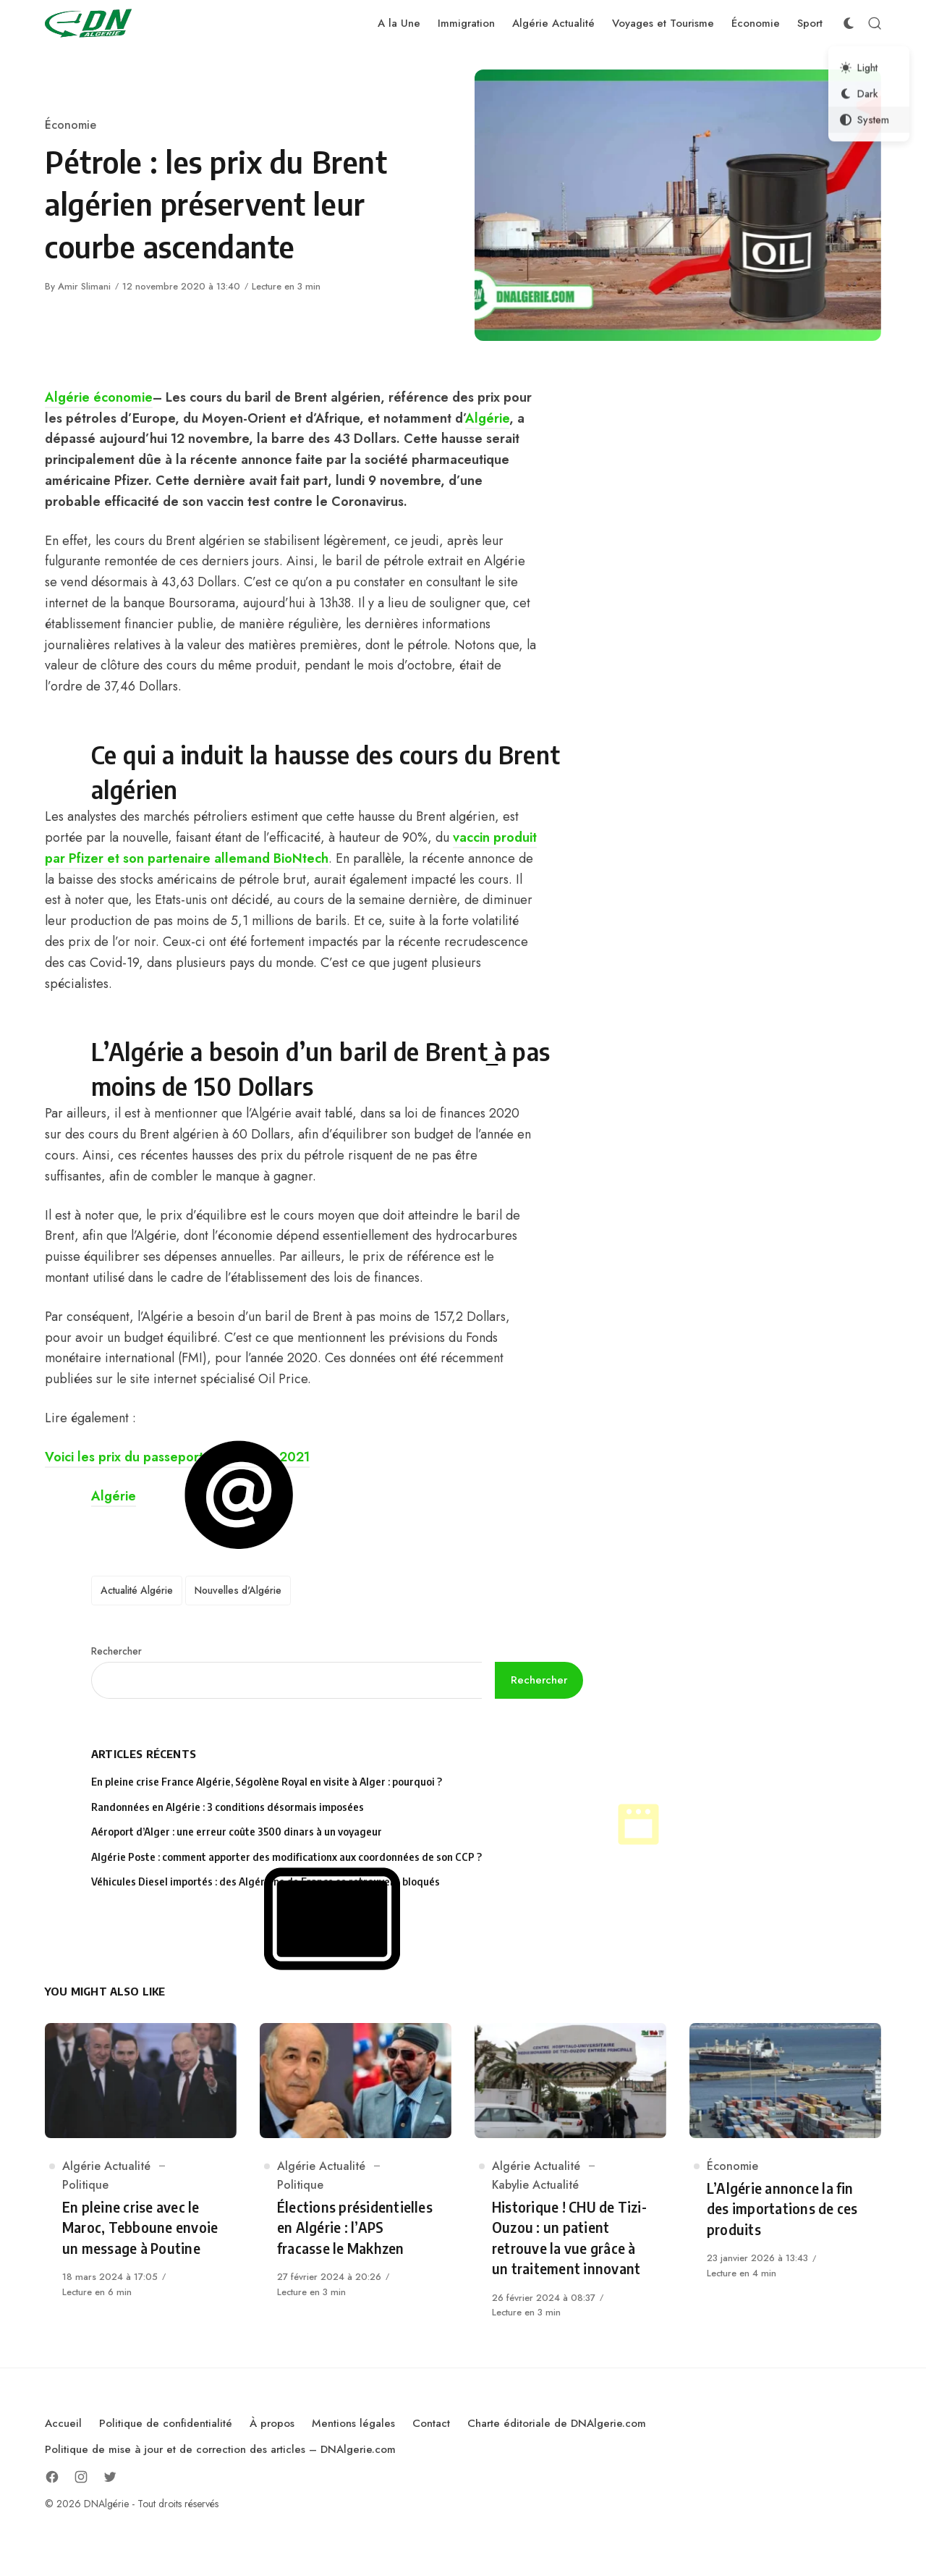 The width and height of the screenshot is (926, 2576). I want to click on decrease quantity or value, so click(492, 1065).